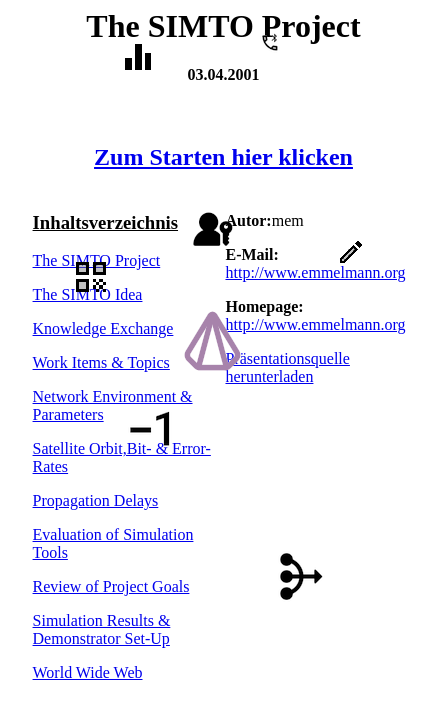 This screenshot has height=720, width=447. Describe the element at coordinates (91, 277) in the screenshot. I see `scan or generate a QR code` at that location.